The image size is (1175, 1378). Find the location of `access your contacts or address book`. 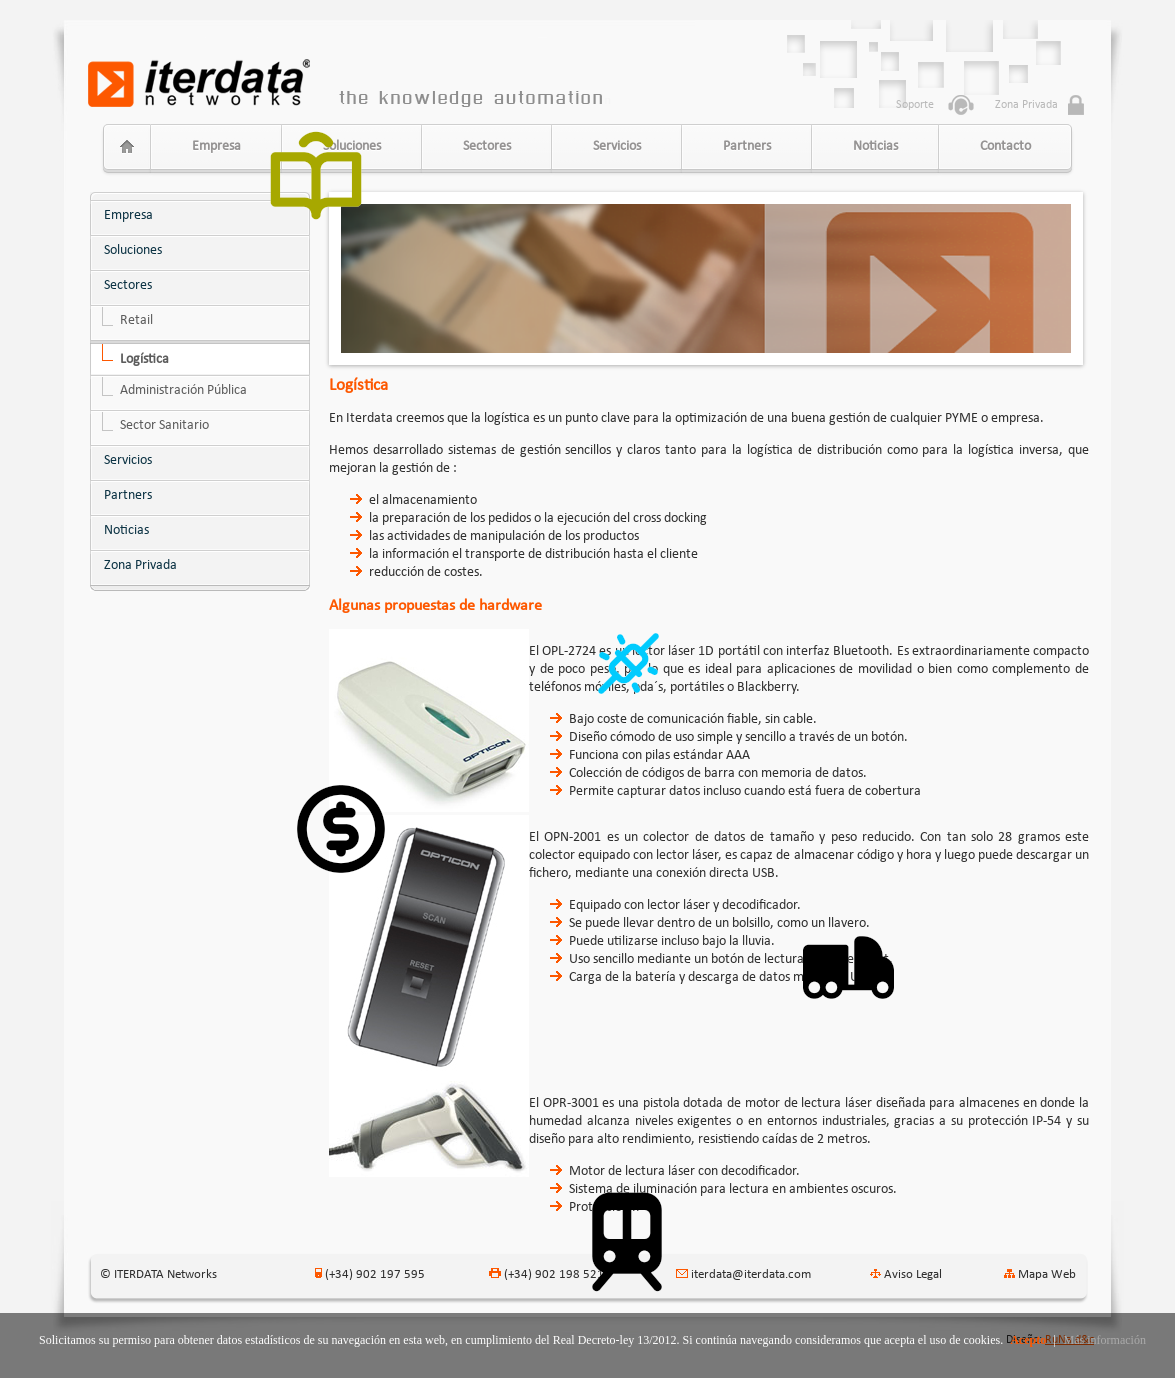

access your contacts or address book is located at coordinates (316, 174).